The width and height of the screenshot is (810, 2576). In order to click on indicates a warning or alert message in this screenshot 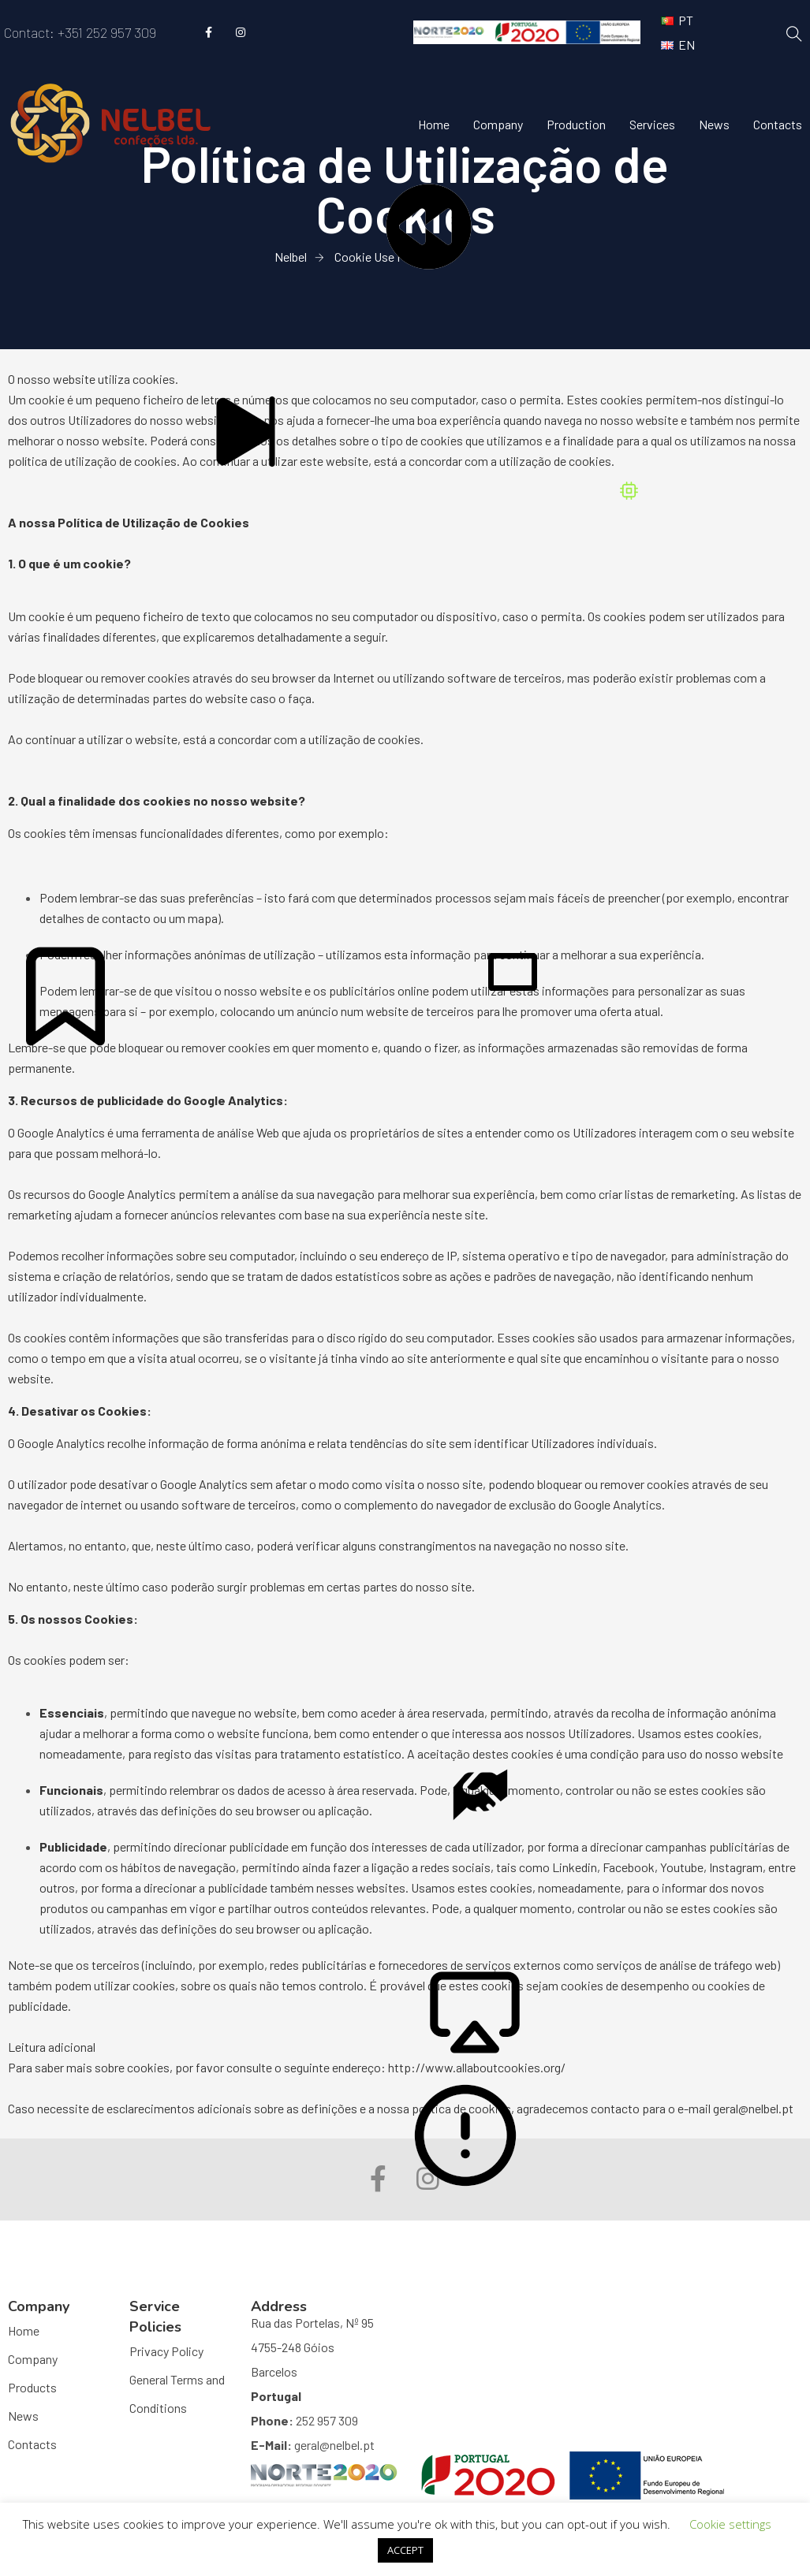, I will do `click(465, 2135)`.